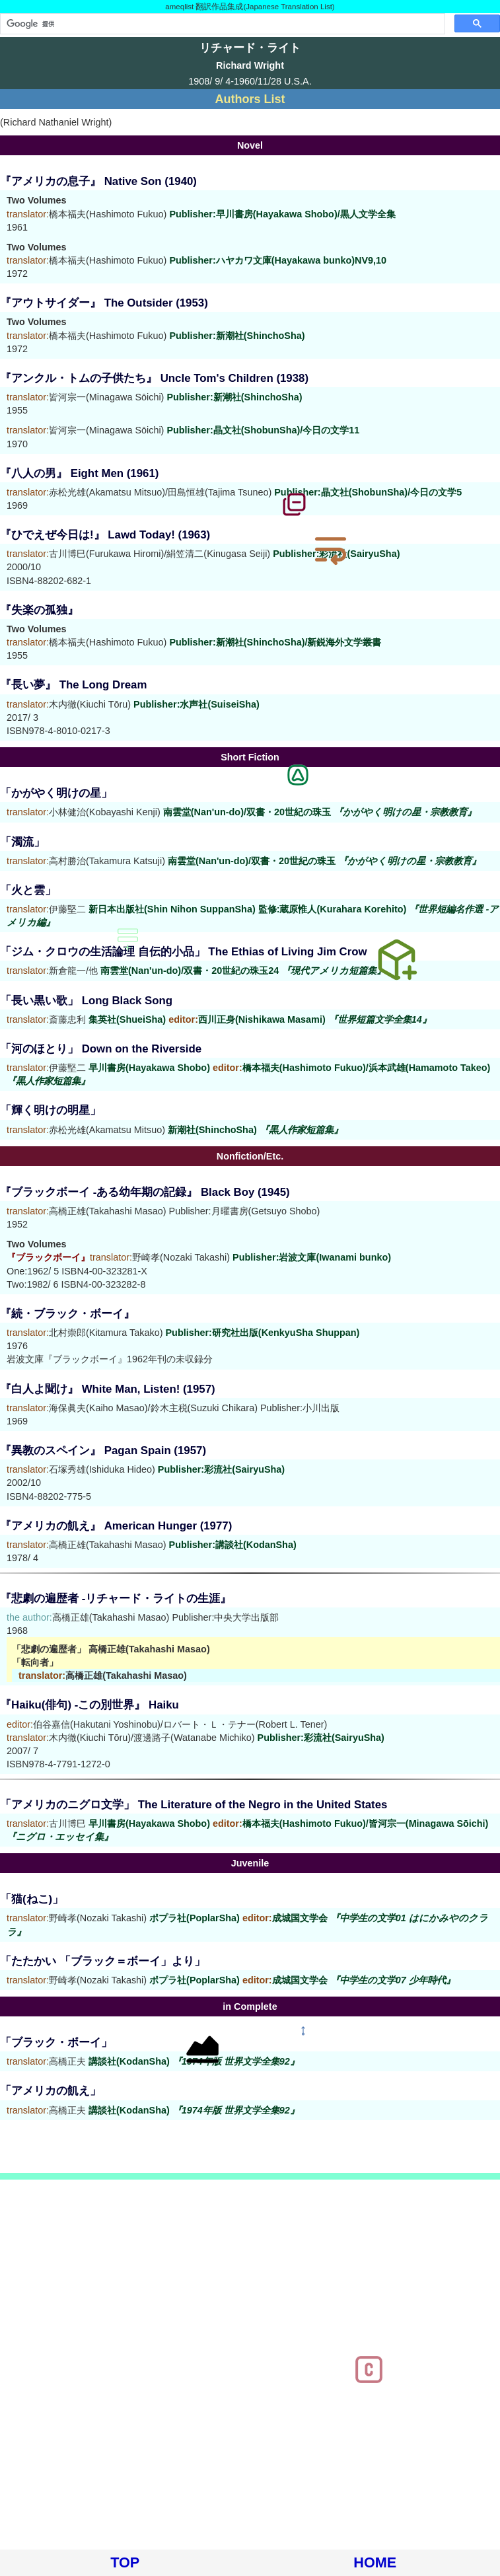  Describe the element at coordinates (127, 938) in the screenshot. I see `add a new row at the bottom` at that location.